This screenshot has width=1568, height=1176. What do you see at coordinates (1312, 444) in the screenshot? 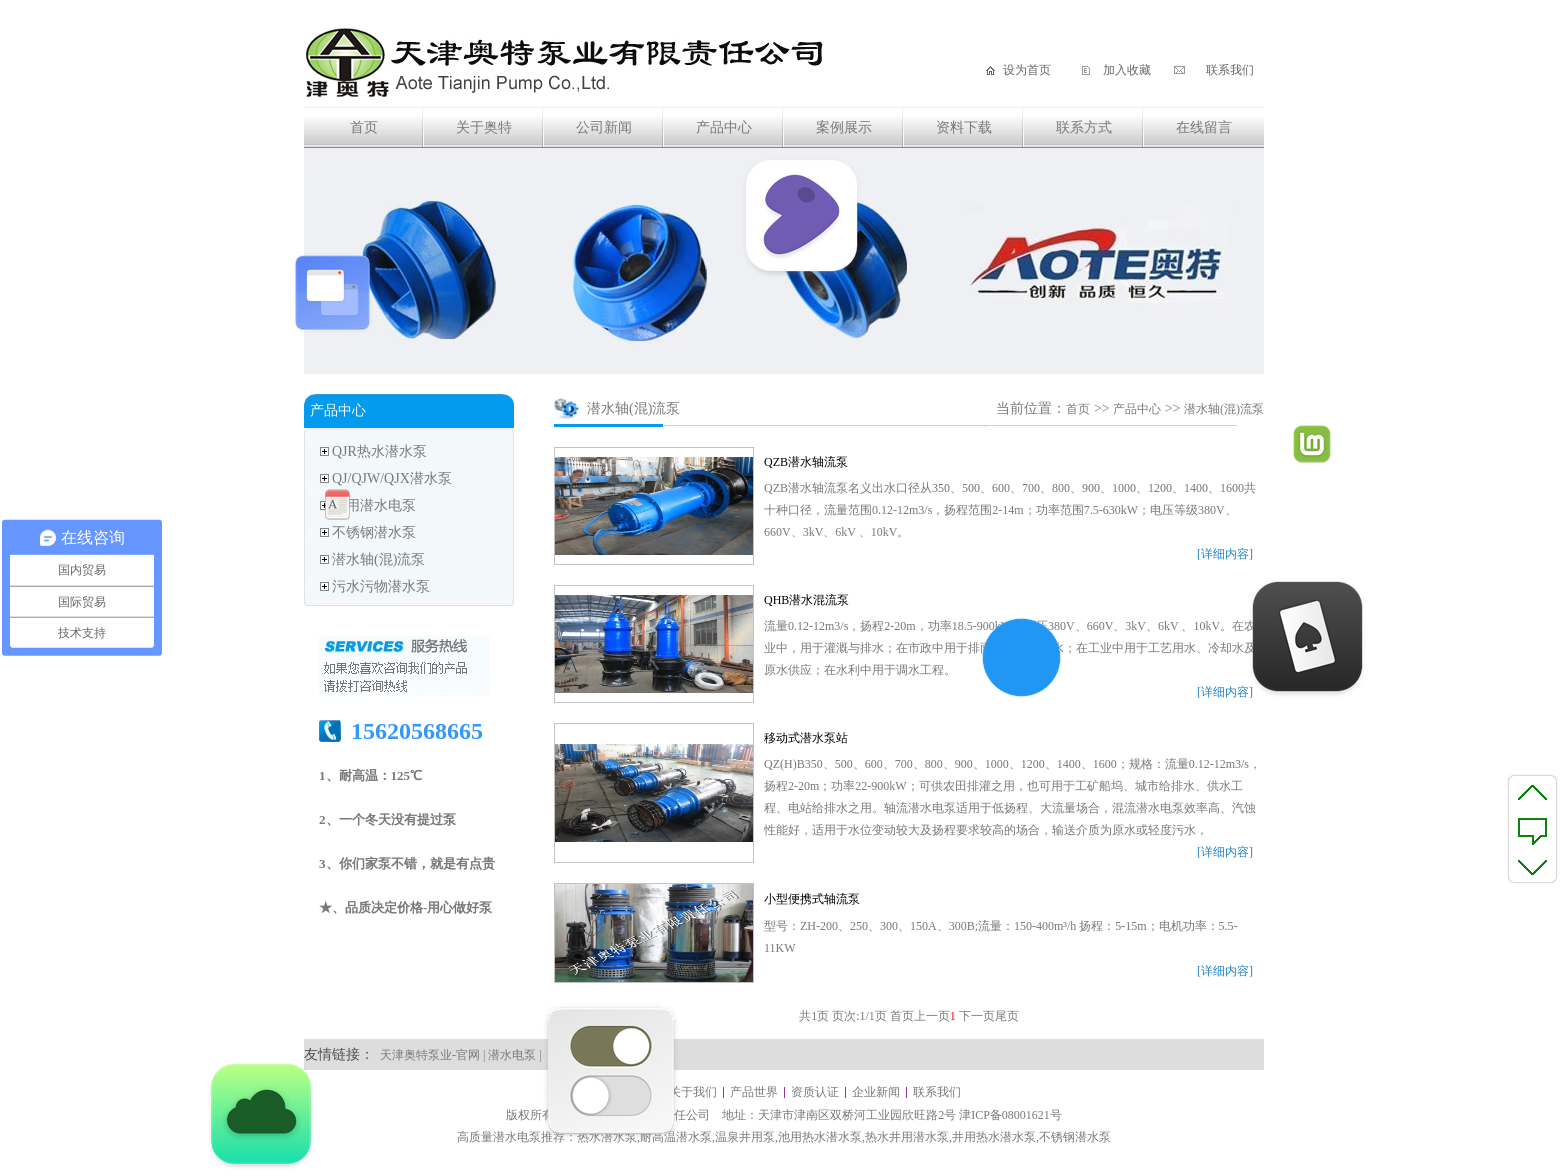
I see `open linux mint application` at bounding box center [1312, 444].